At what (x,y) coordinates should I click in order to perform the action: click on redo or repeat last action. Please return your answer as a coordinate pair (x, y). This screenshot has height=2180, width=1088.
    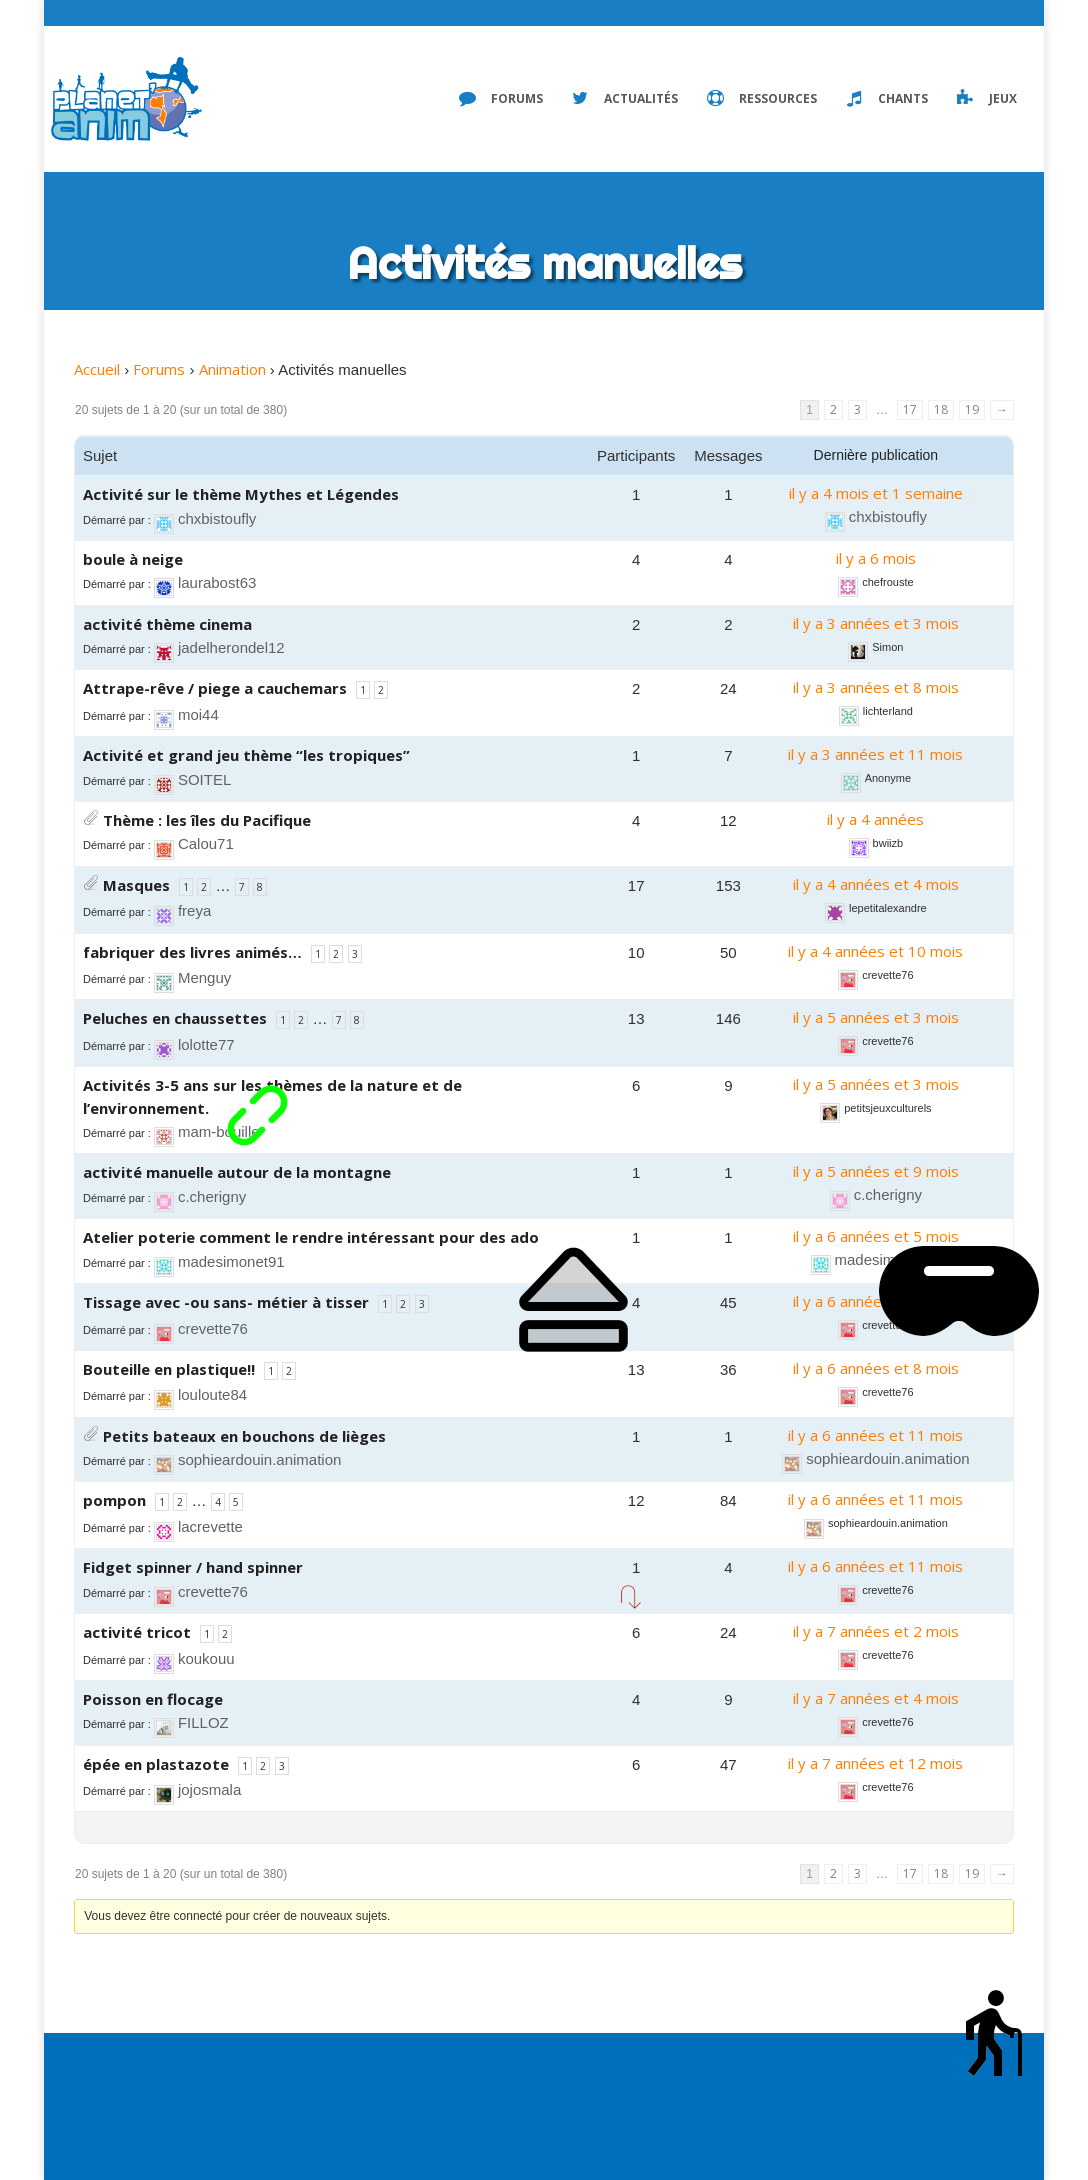
    Looking at the image, I should click on (630, 1597).